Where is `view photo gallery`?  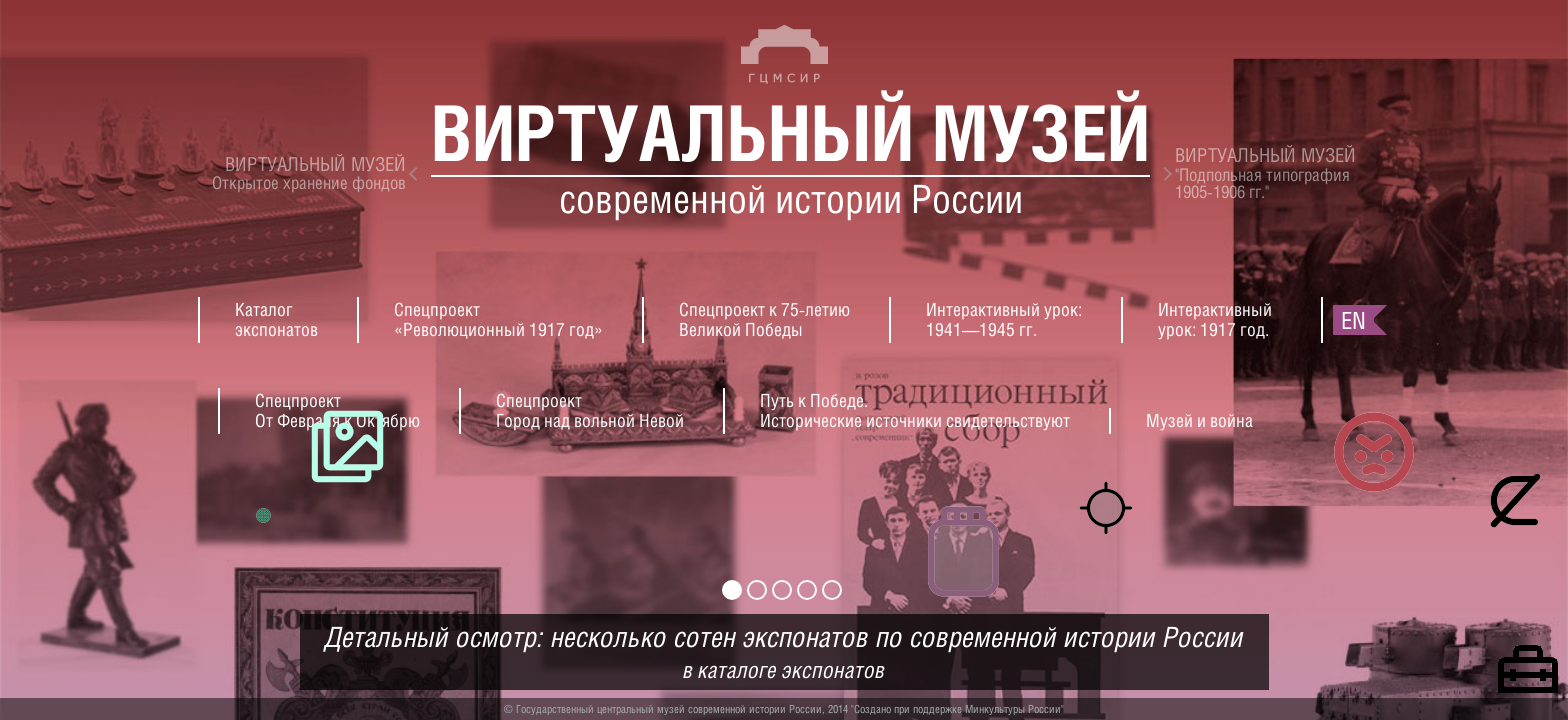
view photo gallery is located at coordinates (347, 446).